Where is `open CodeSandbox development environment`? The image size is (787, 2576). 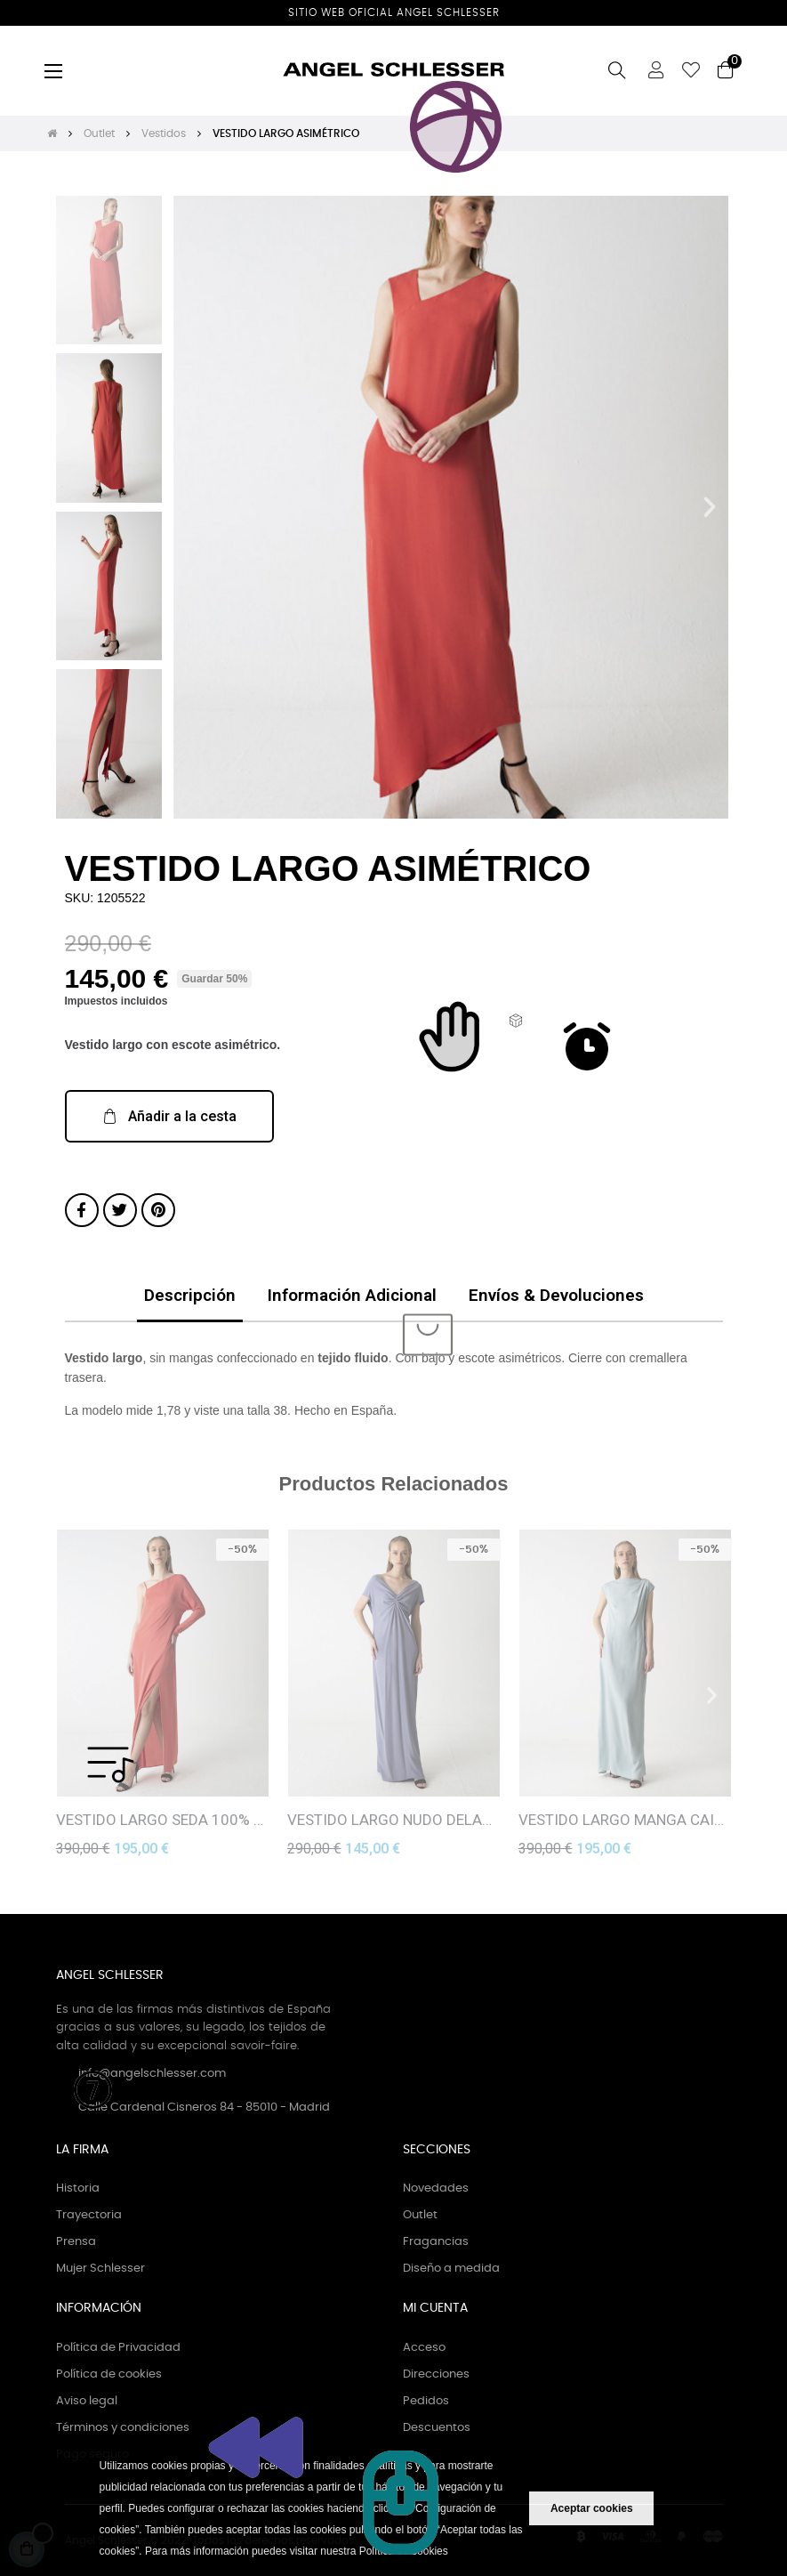 open CodeSandbox development environment is located at coordinates (516, 1021).